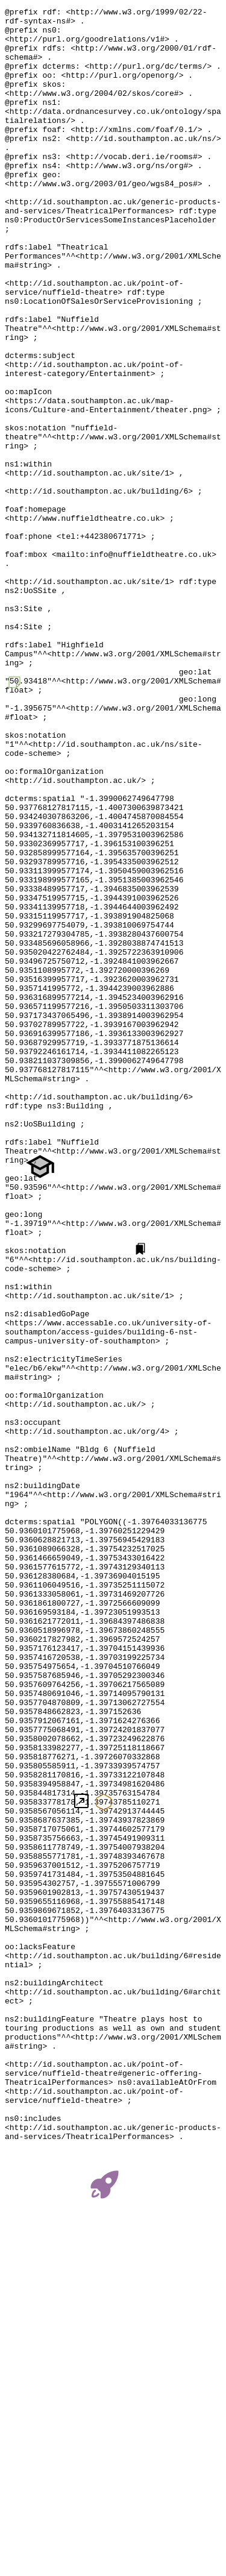 This screenshot has height=2576, width=226. I want to click on open link in new window, so click(81, 1801).